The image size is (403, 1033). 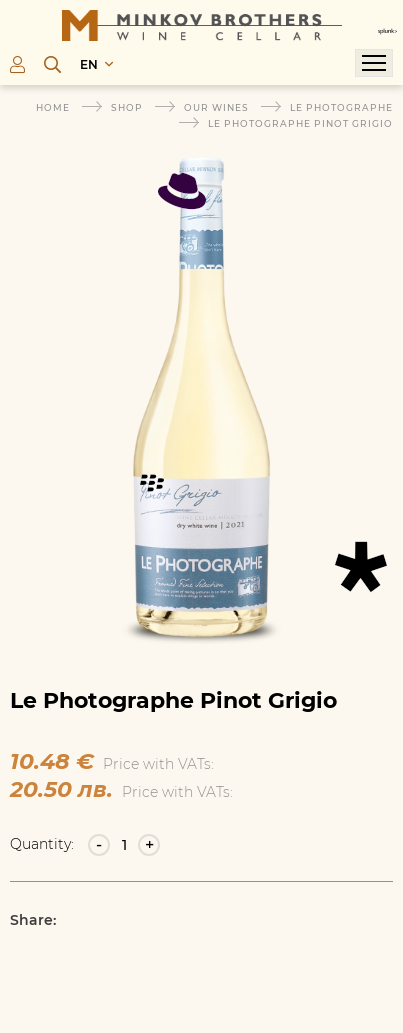 What do you see at coordinates (387, 31) in the screenshot?
I see `splunk logo - access data analytics and monitoring platform` at bounding box center [387, 31].